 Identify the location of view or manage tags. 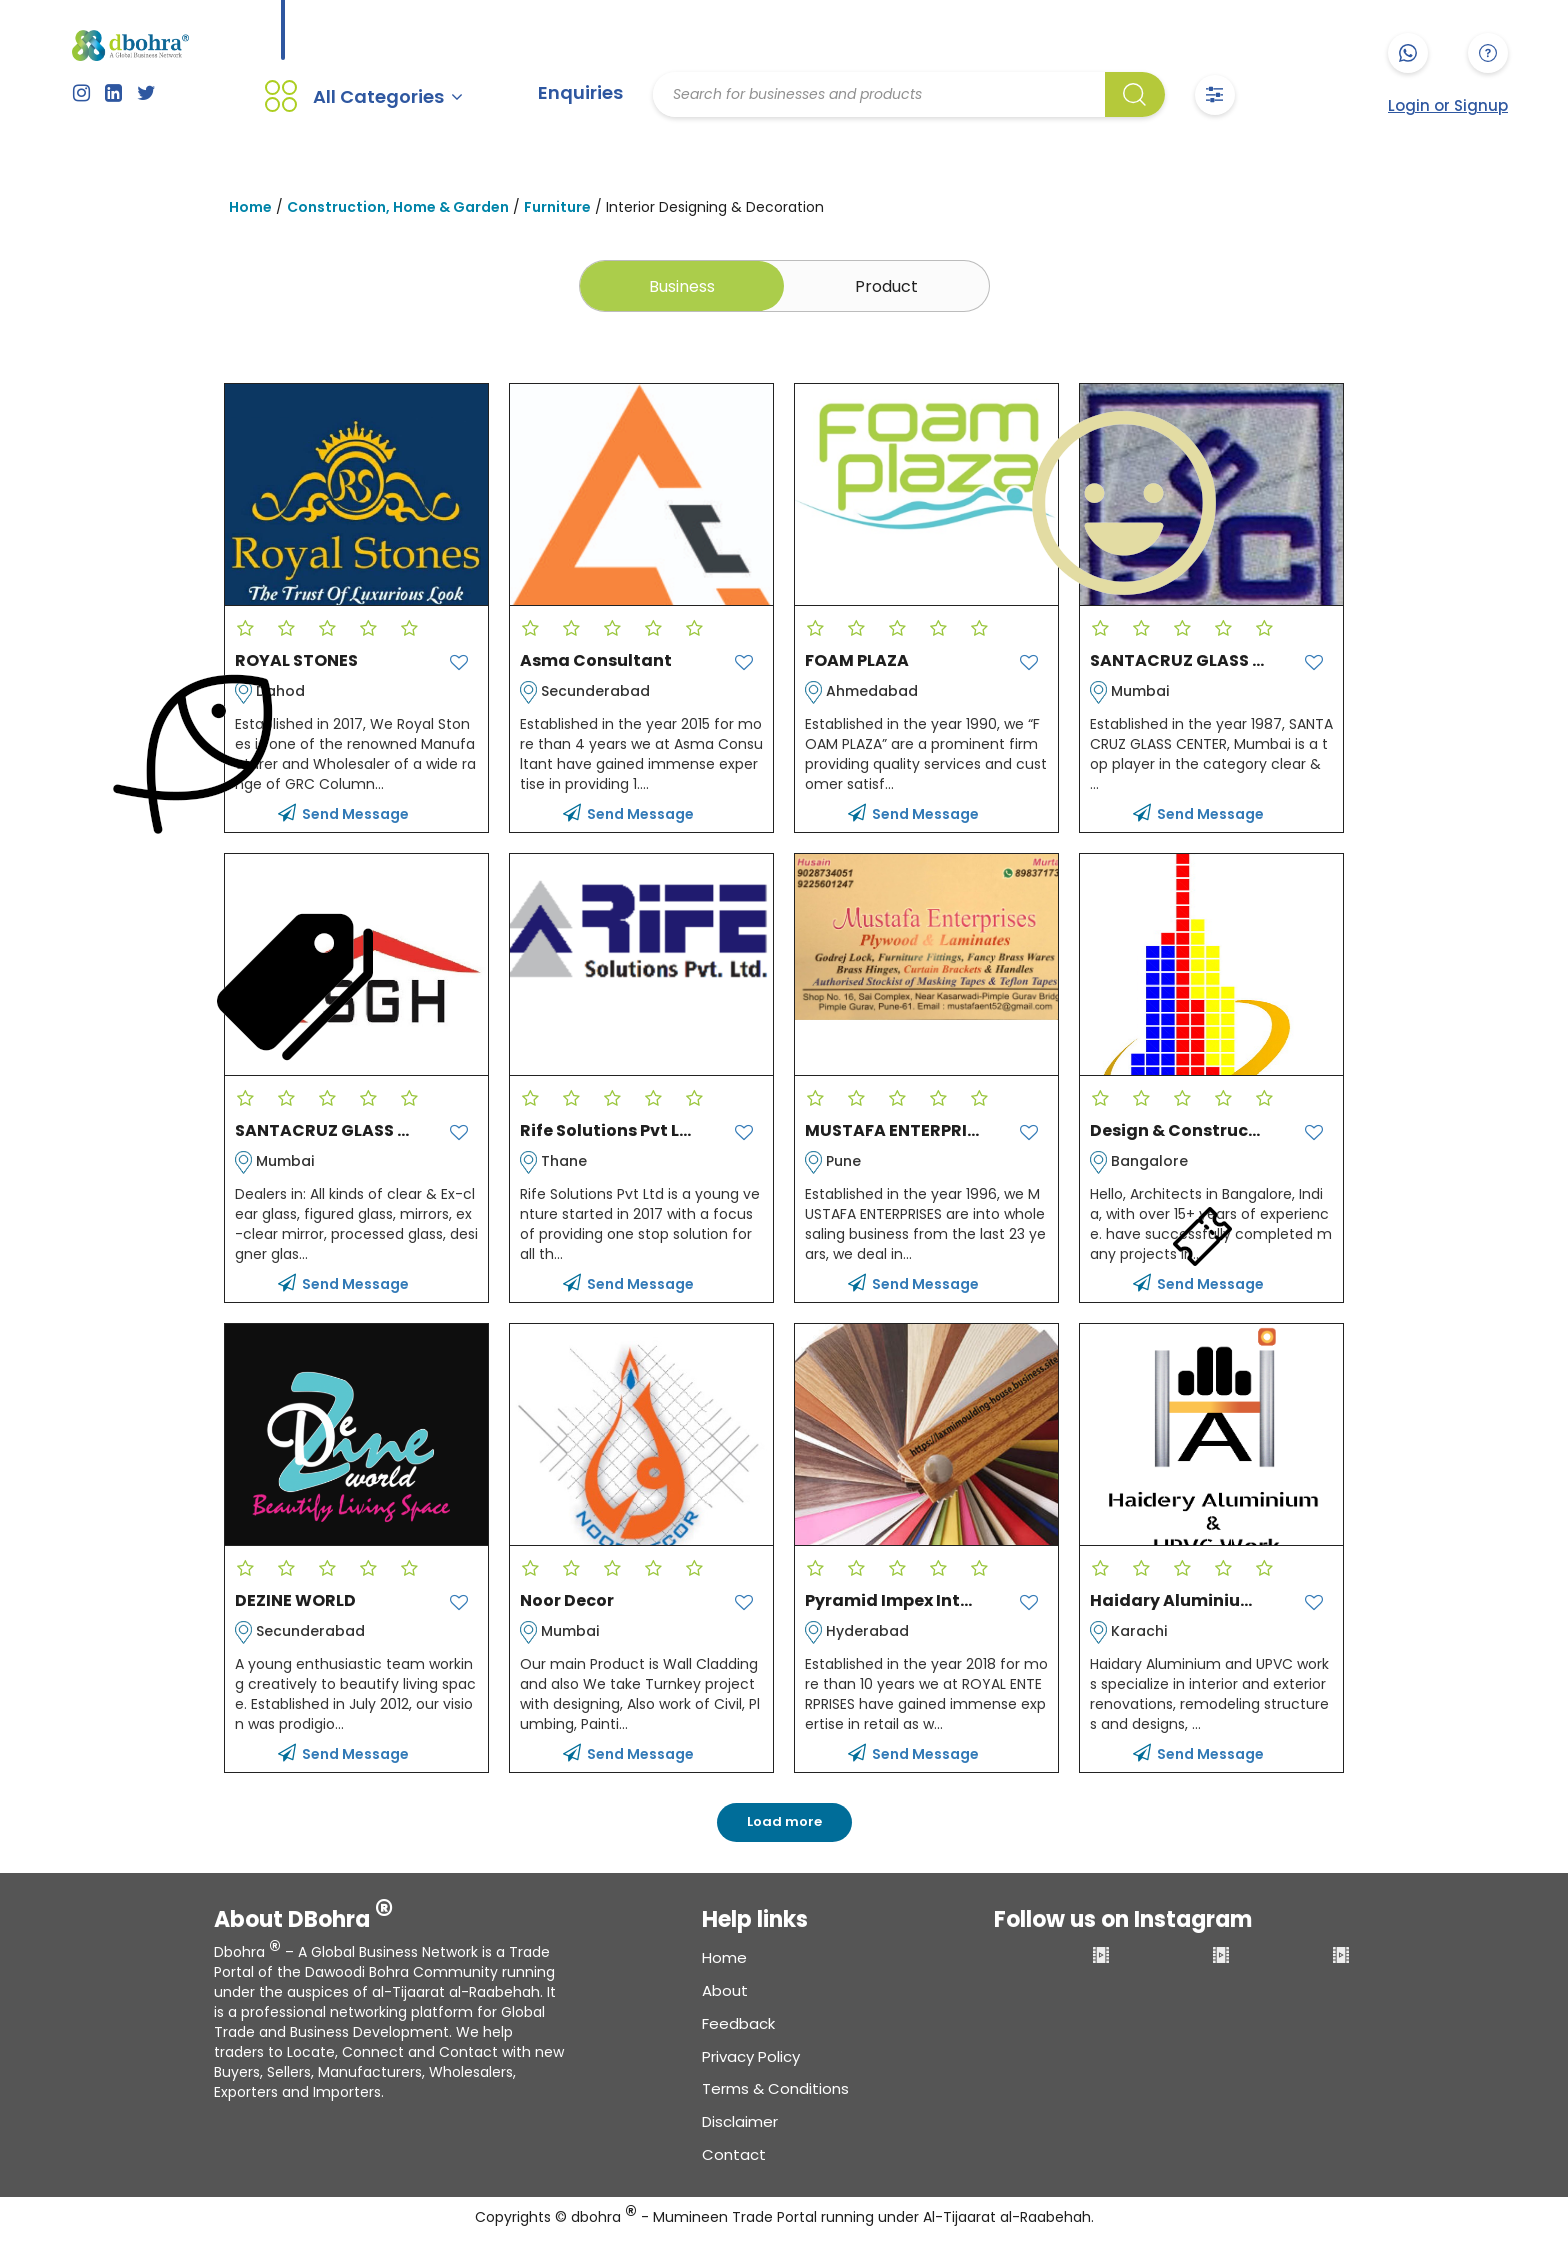
(295, 987).